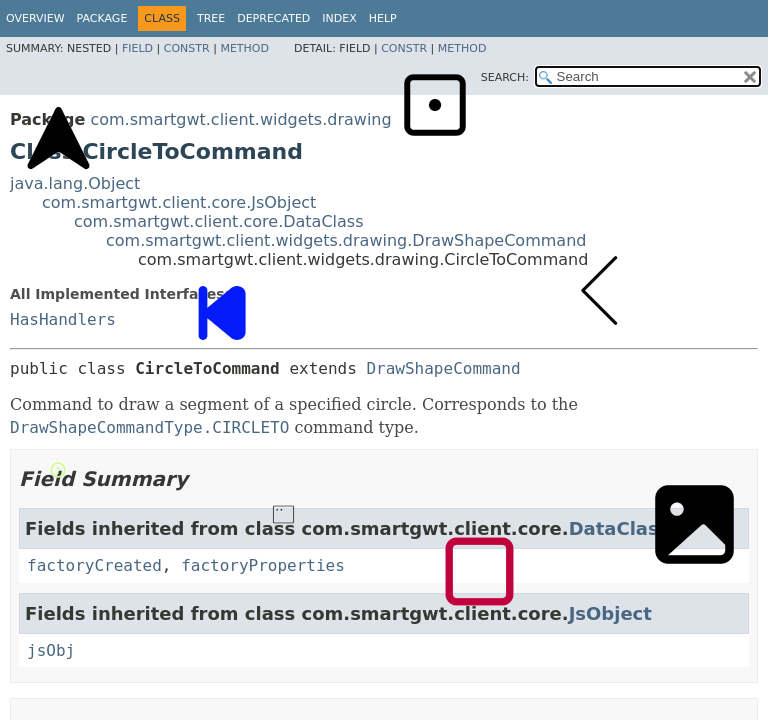  What do you see at coordinates (58, 470) in the screenshot?
I see `access help or support information` at bounding box center [58, 470].